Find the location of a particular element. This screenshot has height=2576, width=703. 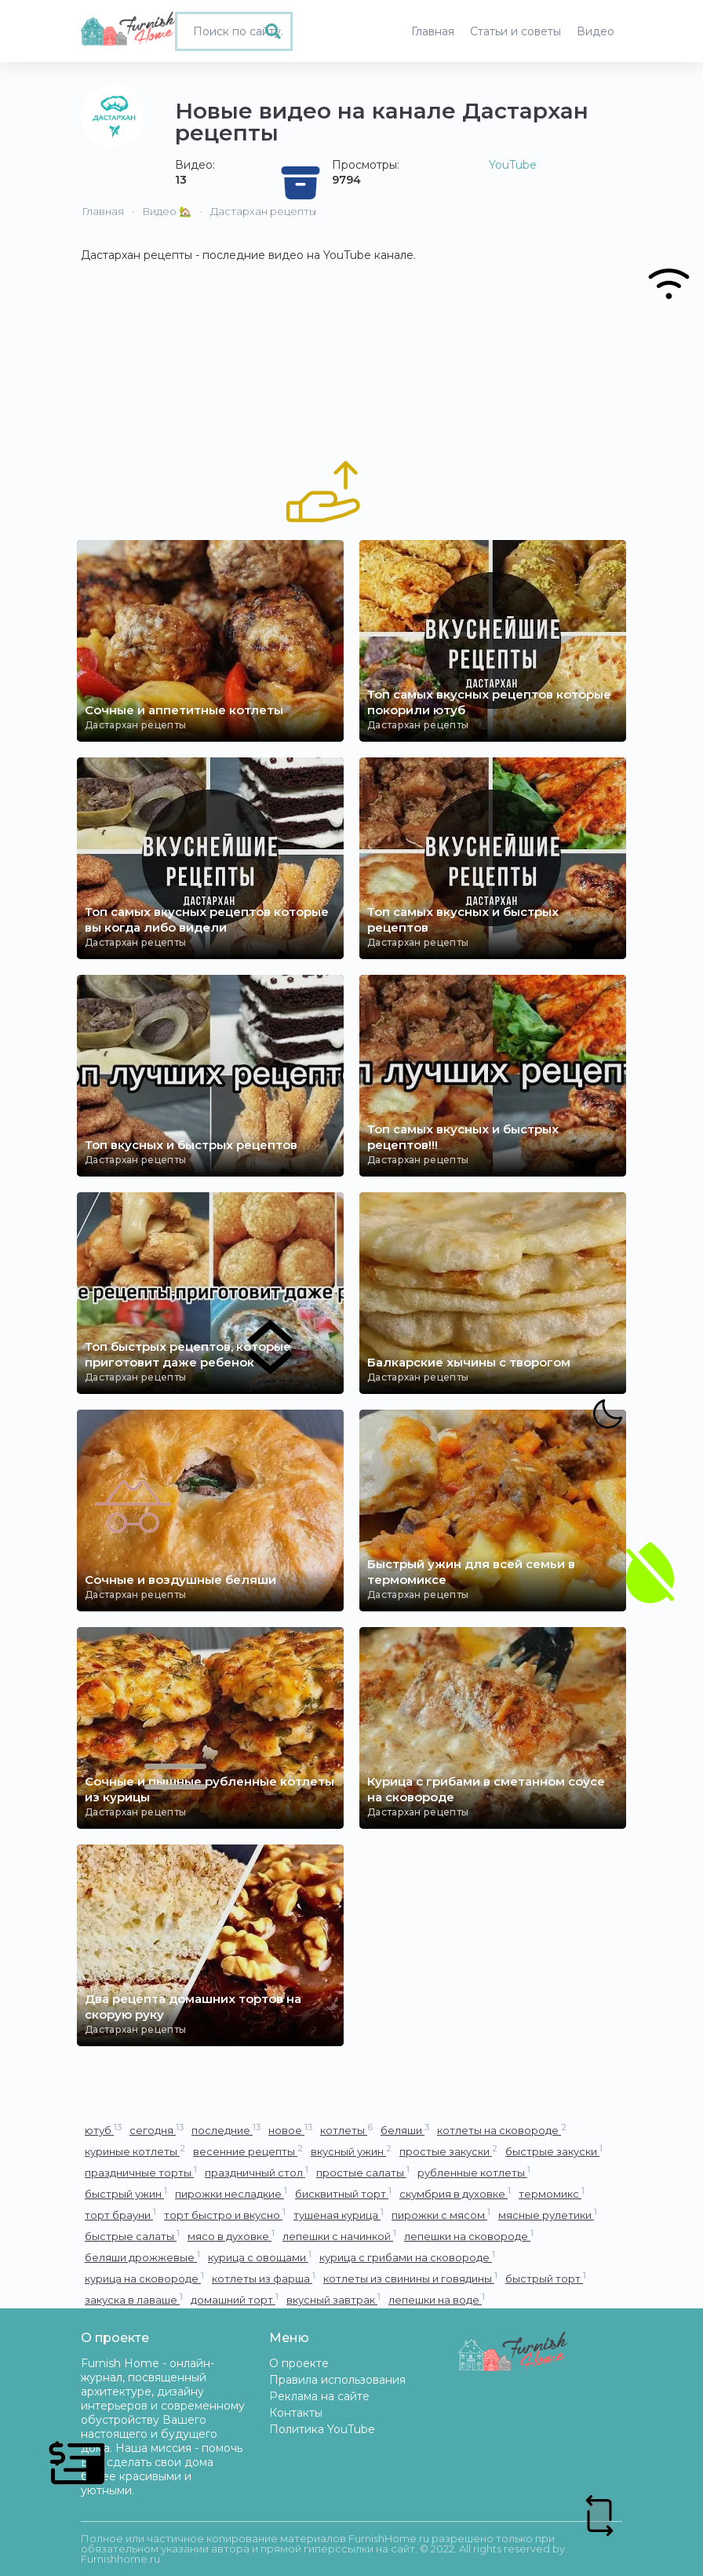

view or access invoices is located at coordinates (78, 2464).